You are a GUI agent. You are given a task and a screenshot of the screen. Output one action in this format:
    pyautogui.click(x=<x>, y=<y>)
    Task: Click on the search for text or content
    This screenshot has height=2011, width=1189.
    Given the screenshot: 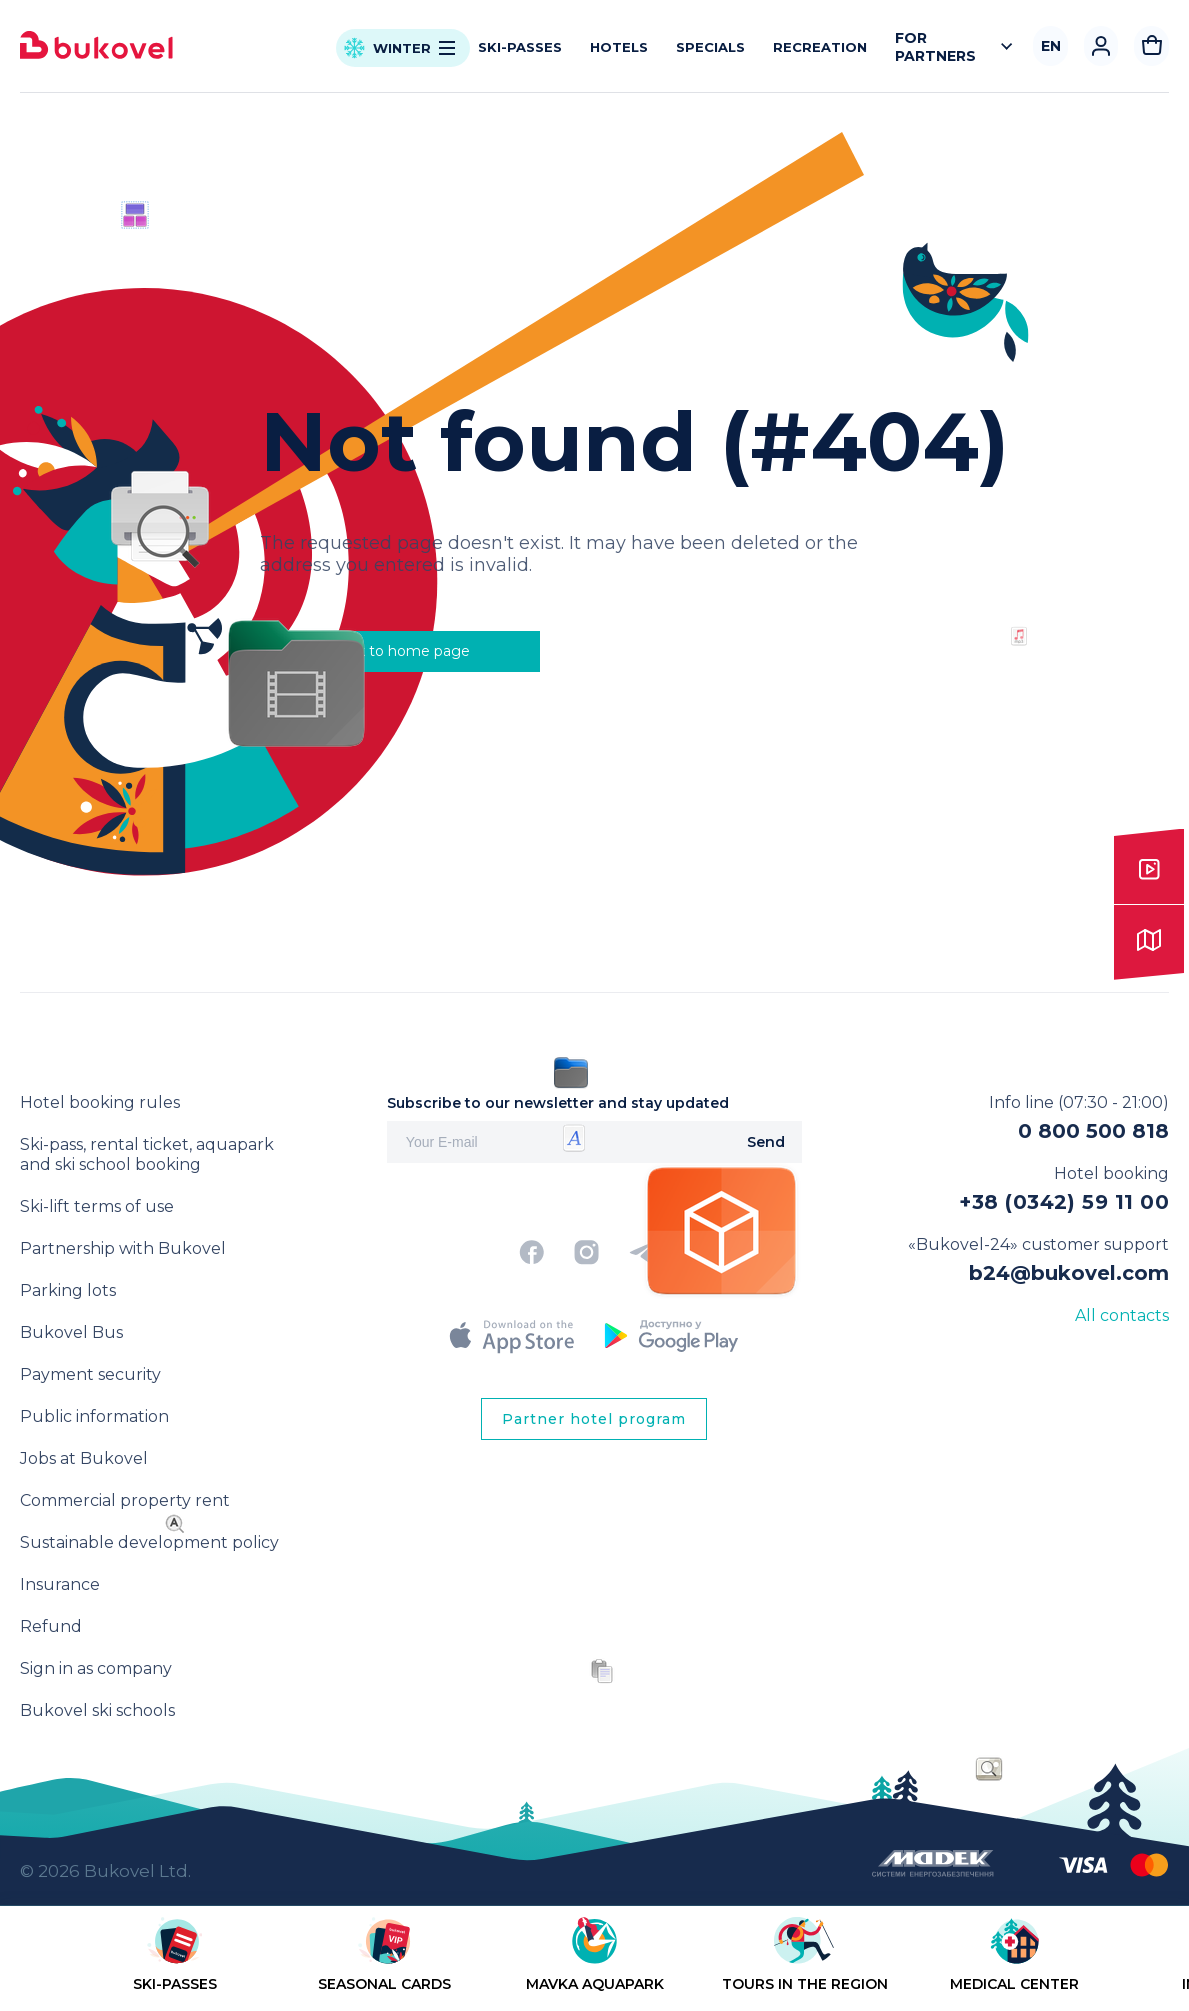 What is the action you would take?
    pyautogui.click(x=175, y=1524)
    